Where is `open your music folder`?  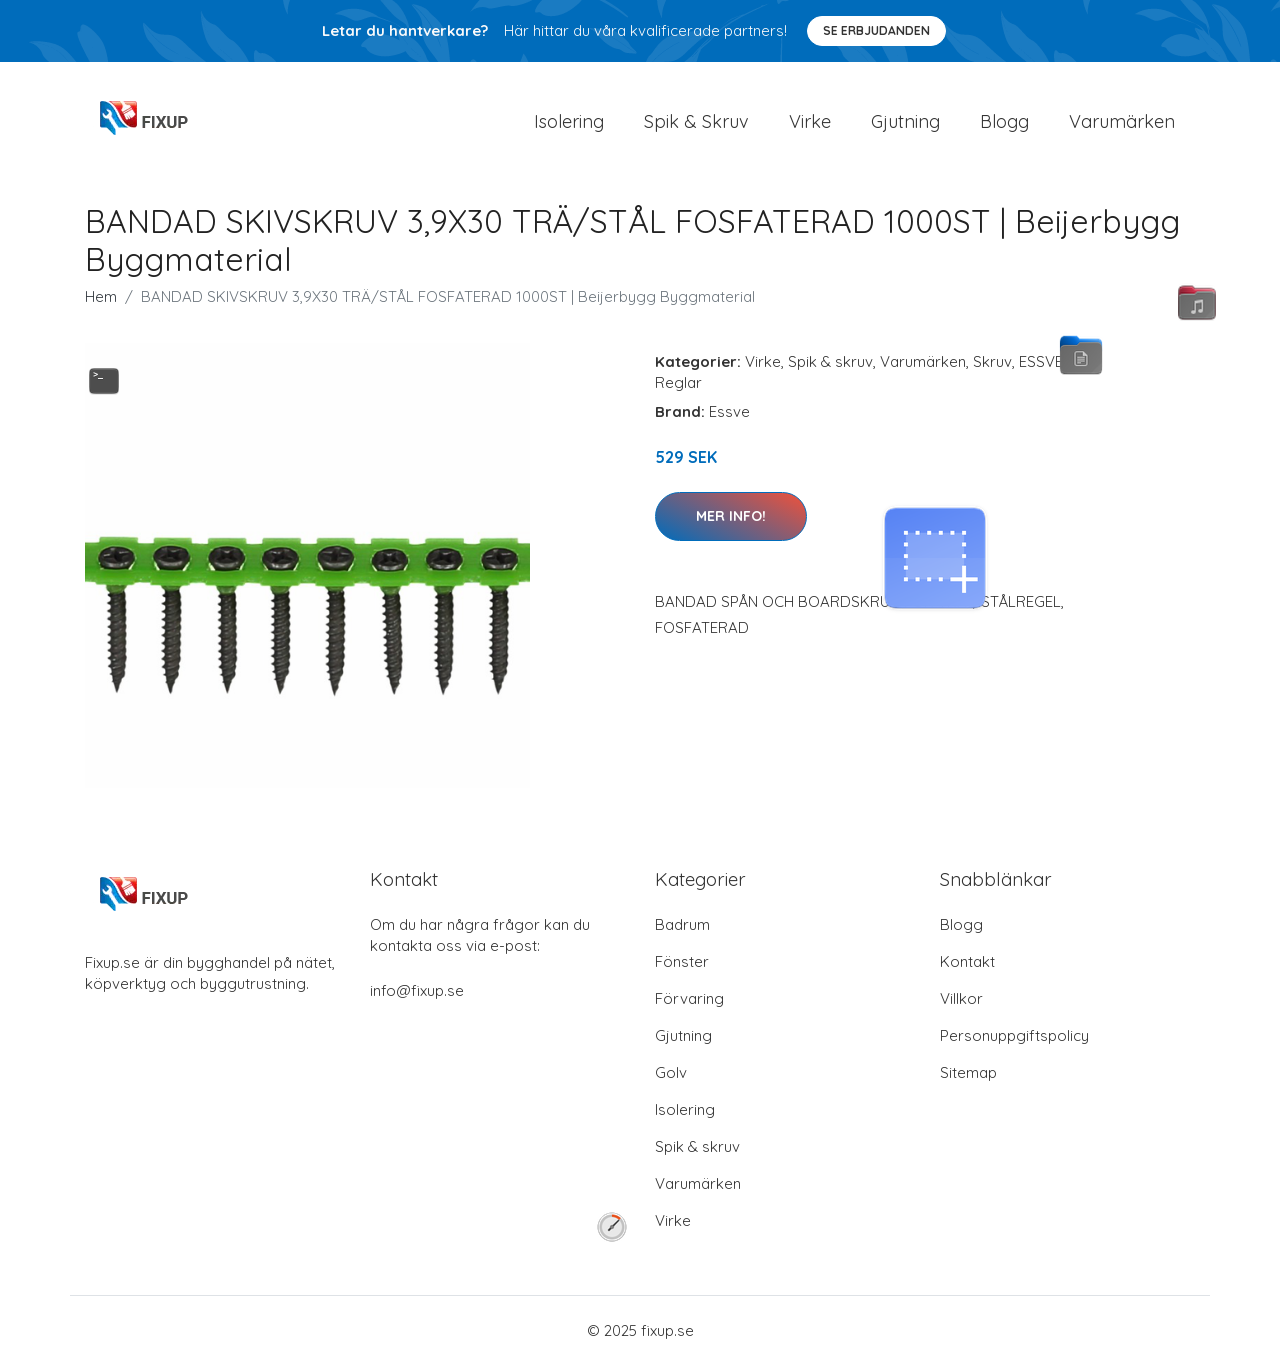 open your music folder is located at coordinates (1197, 302).